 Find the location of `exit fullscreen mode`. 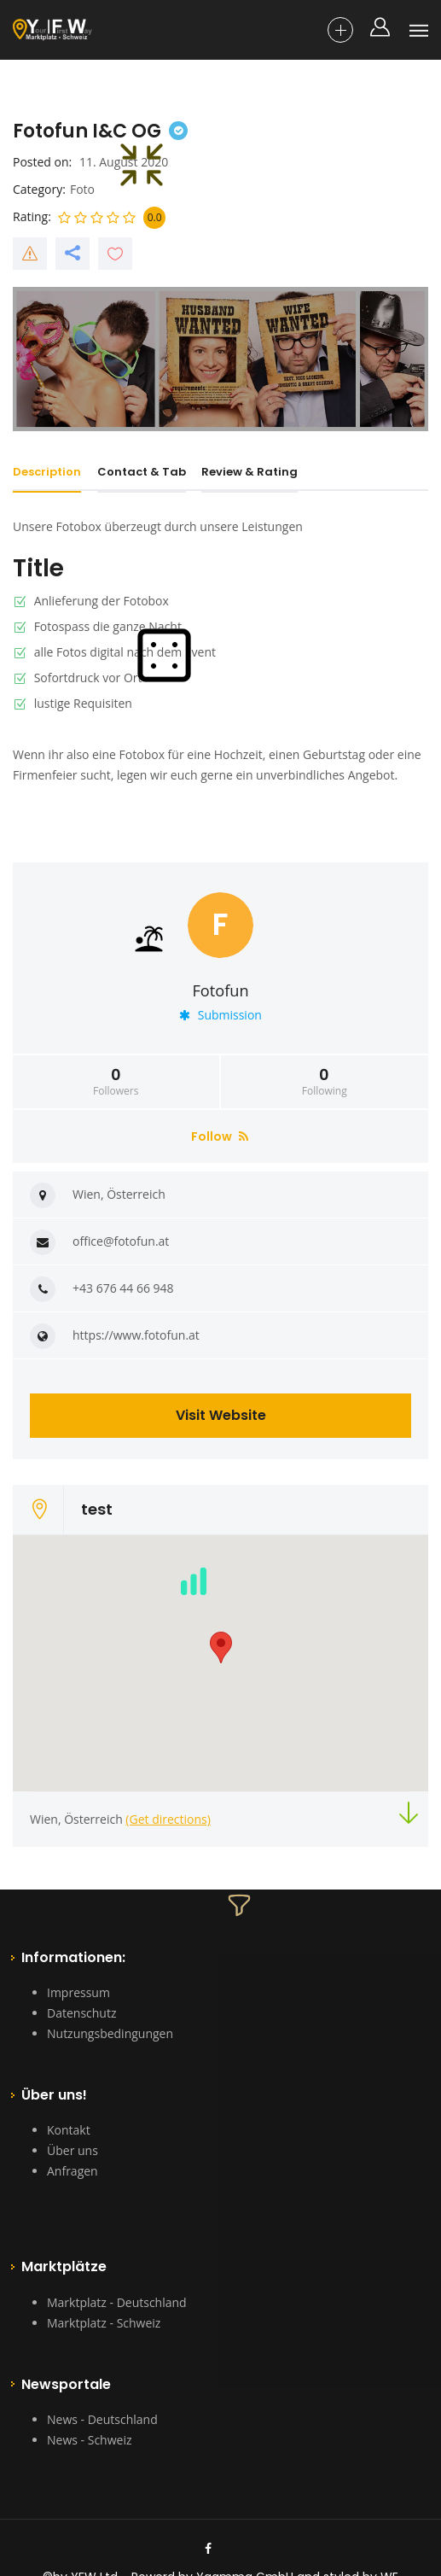

exit fullscreen mode is located at coordinates (142, 165).